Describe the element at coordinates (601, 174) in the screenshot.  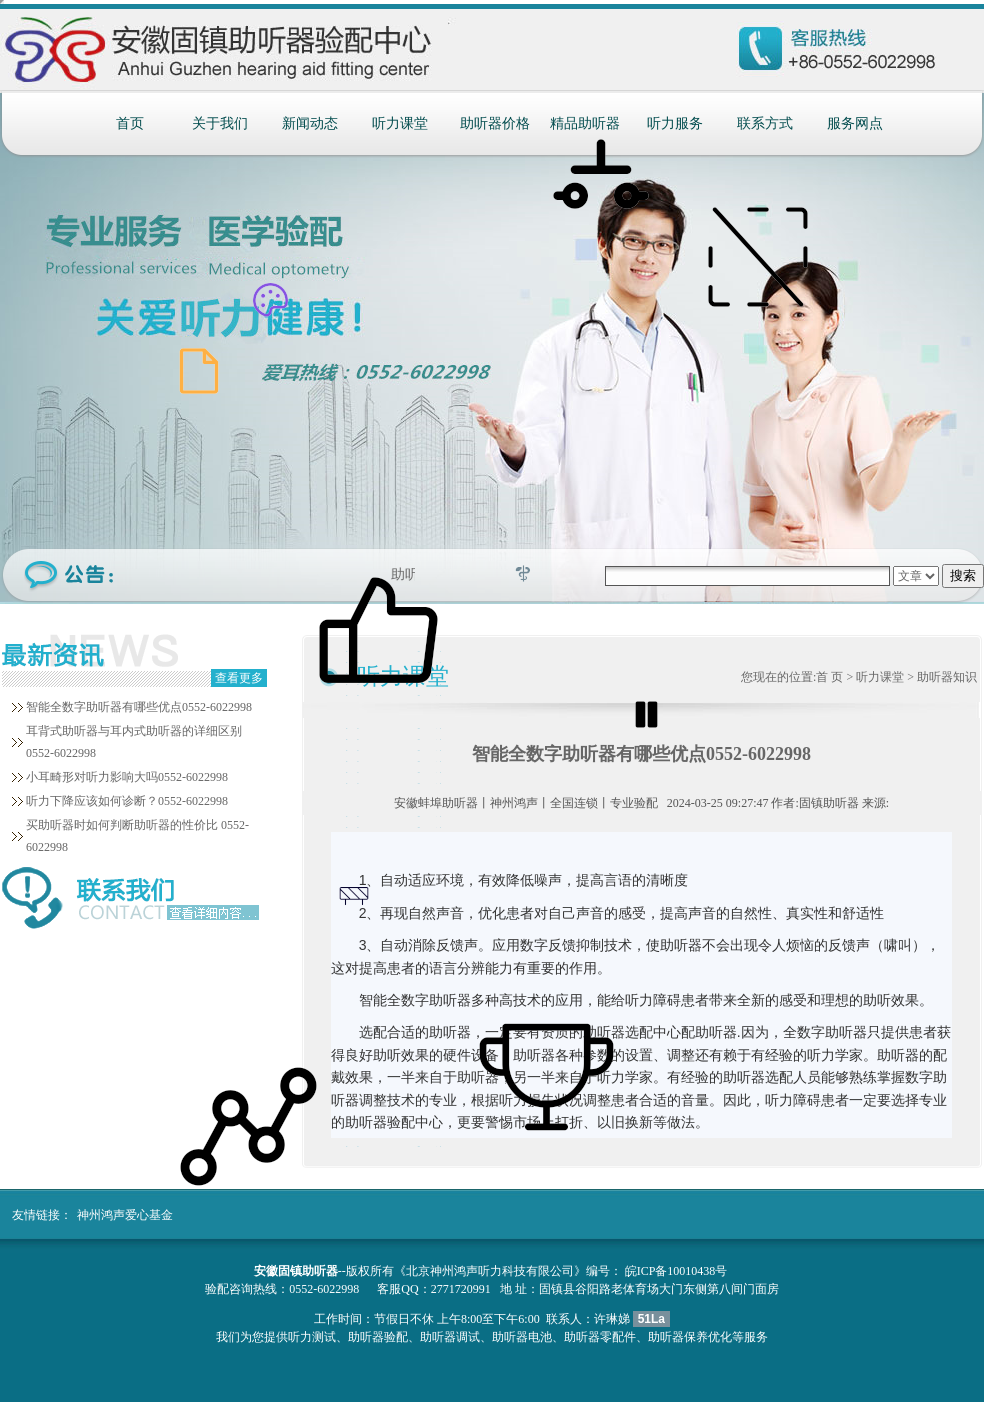
I see `represents a pushbutton component in a circuit diagram` at that location.